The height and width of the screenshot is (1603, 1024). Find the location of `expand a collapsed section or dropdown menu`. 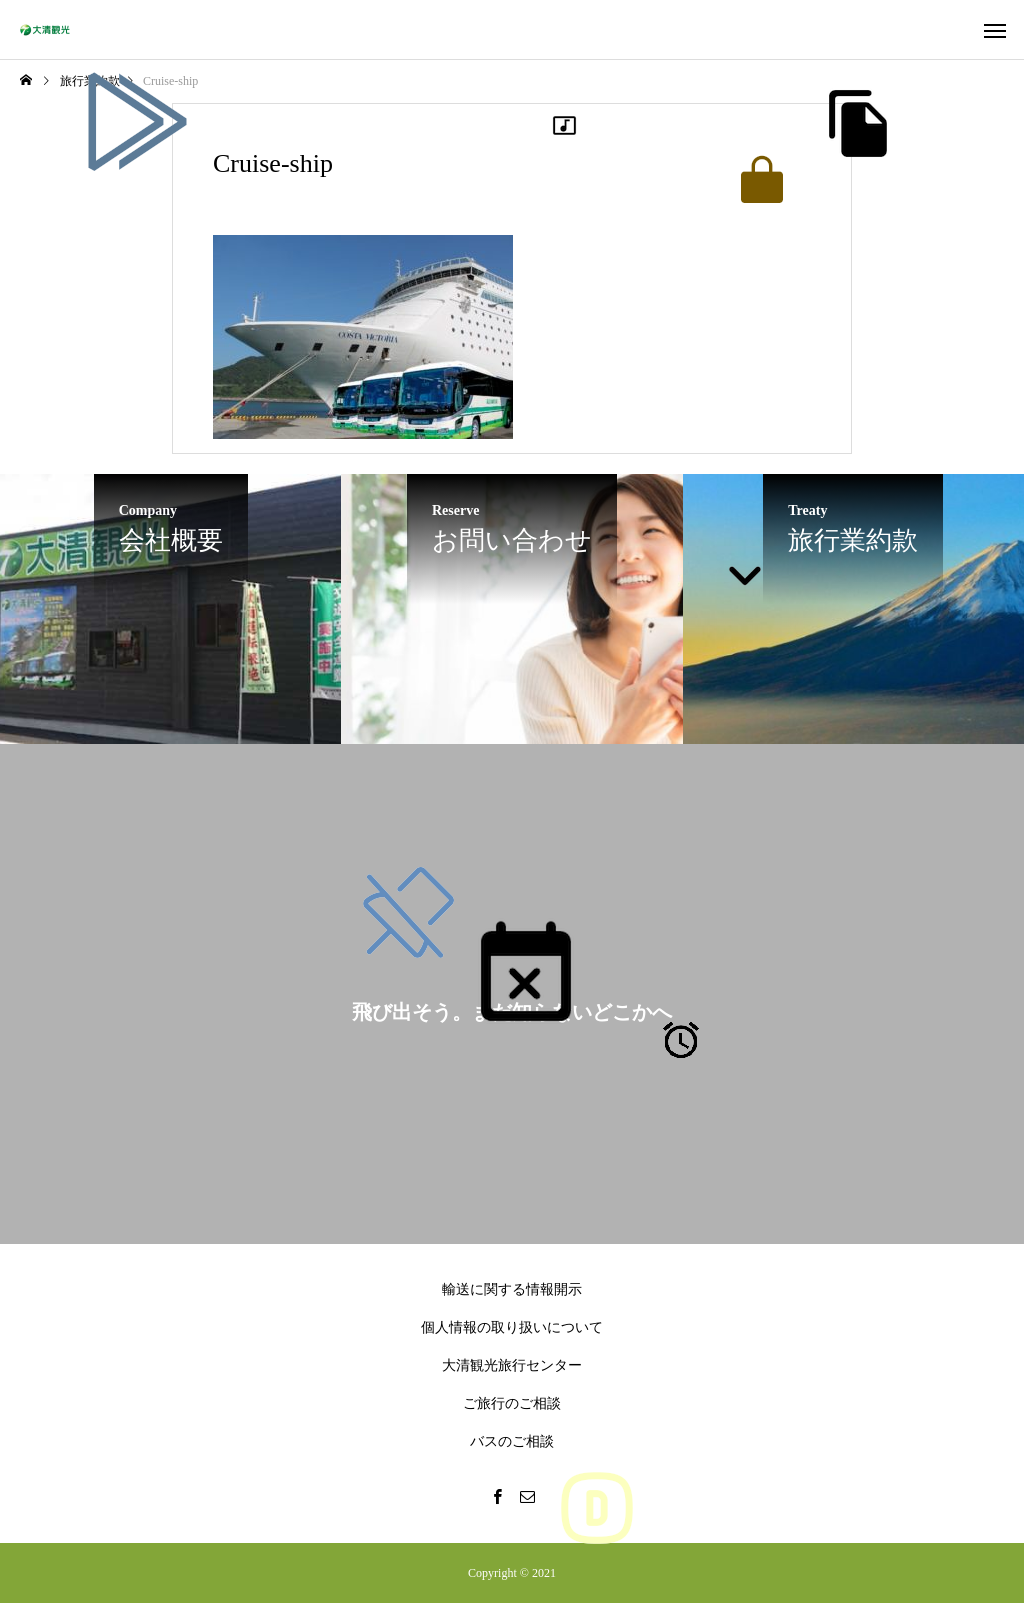

expand a collapsed section or dropdown menu is located at coordinates (745, 575).